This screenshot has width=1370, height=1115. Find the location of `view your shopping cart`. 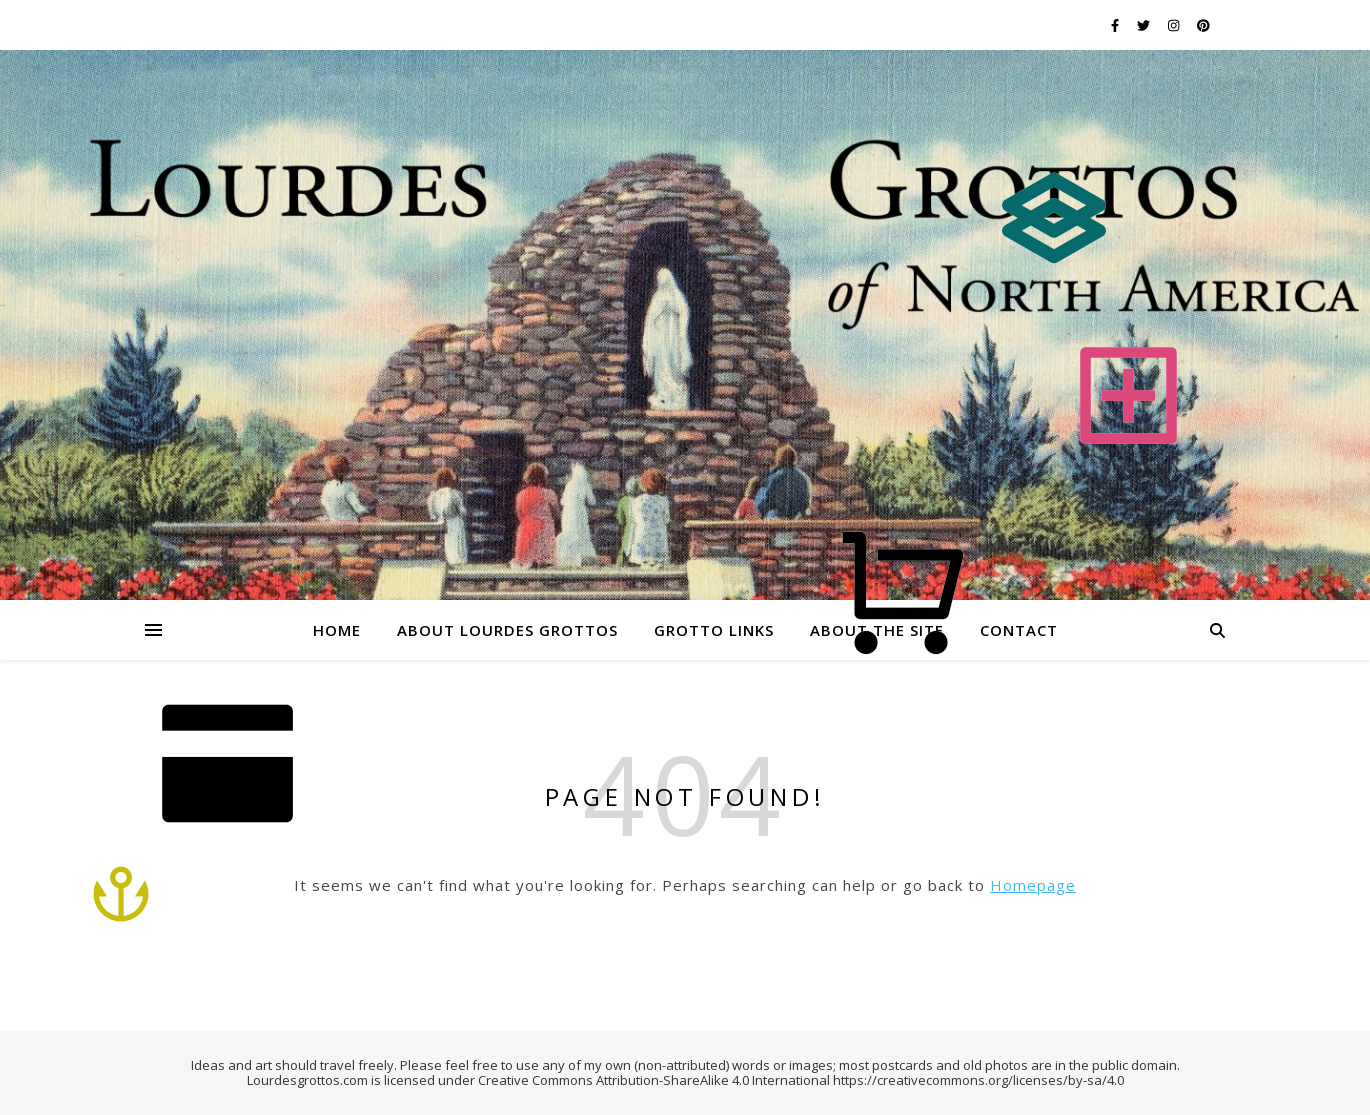

view your shopping cart is located at coordinates (901, 590).